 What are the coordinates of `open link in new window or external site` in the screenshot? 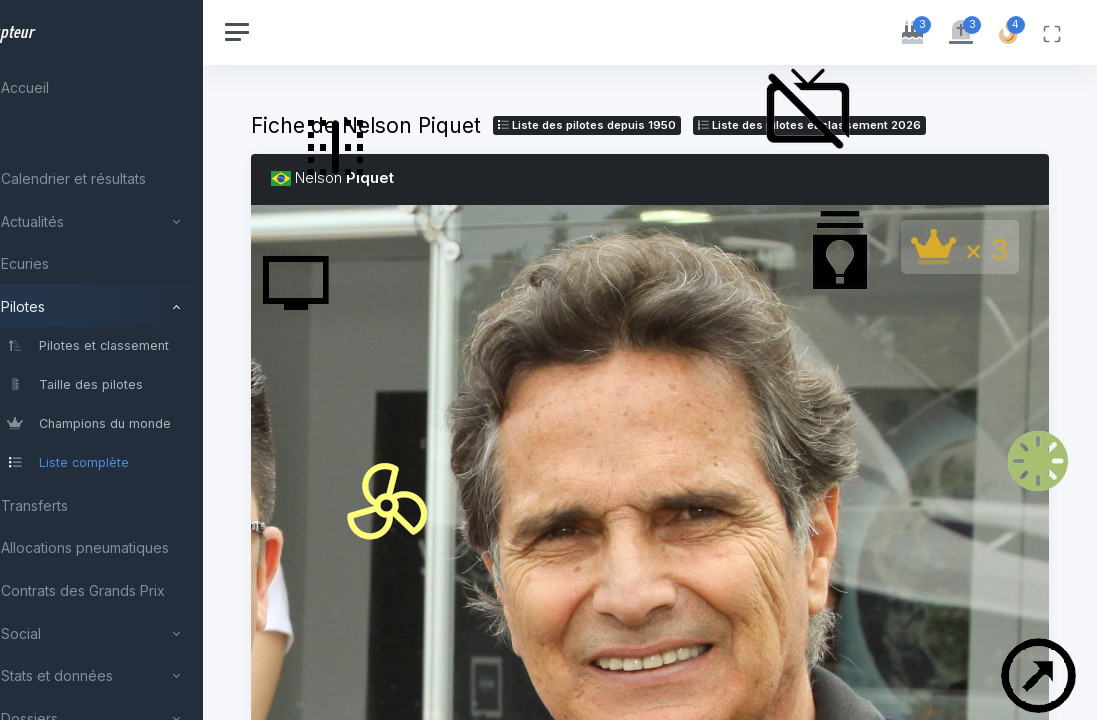 It's located at (1038, 675).